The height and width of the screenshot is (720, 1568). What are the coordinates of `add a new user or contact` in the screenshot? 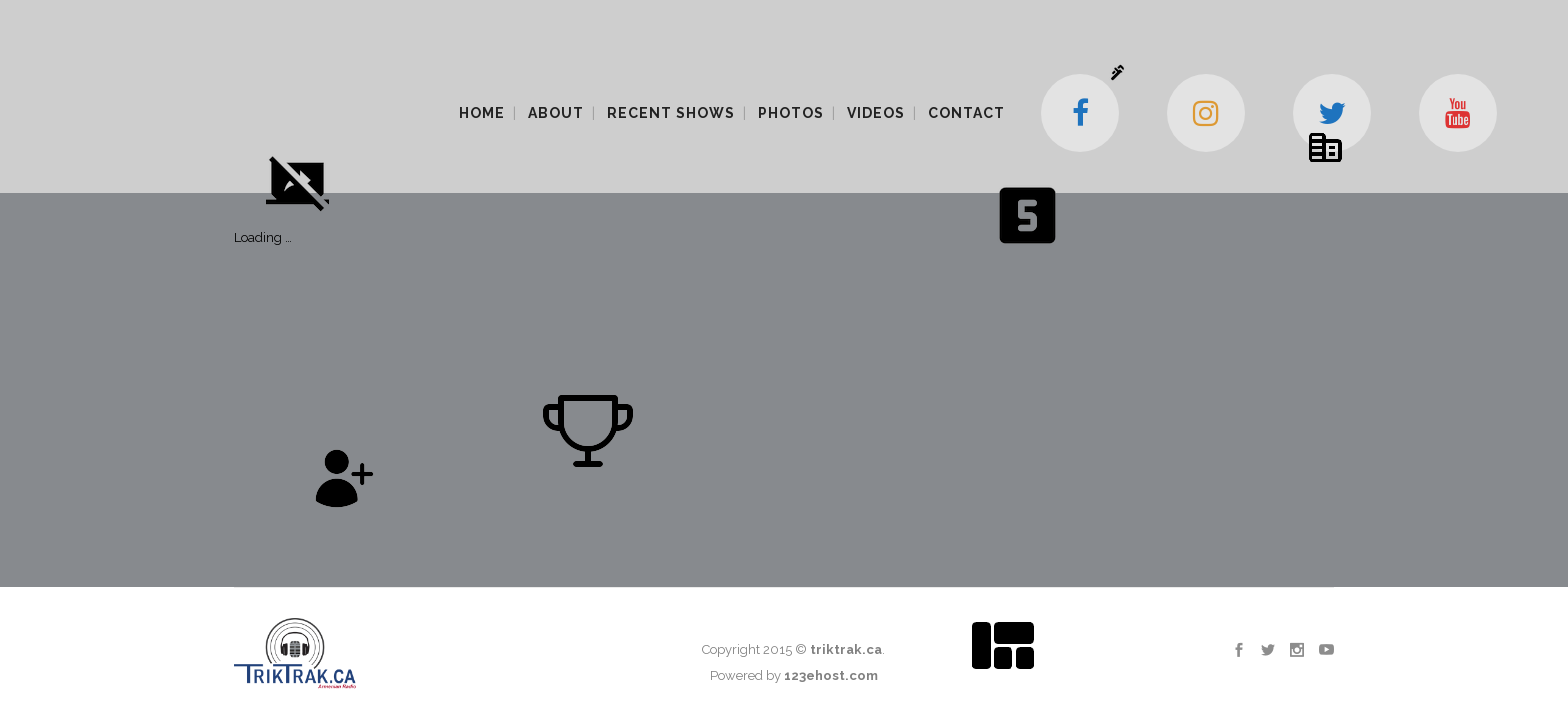 It's located at (344, 478).